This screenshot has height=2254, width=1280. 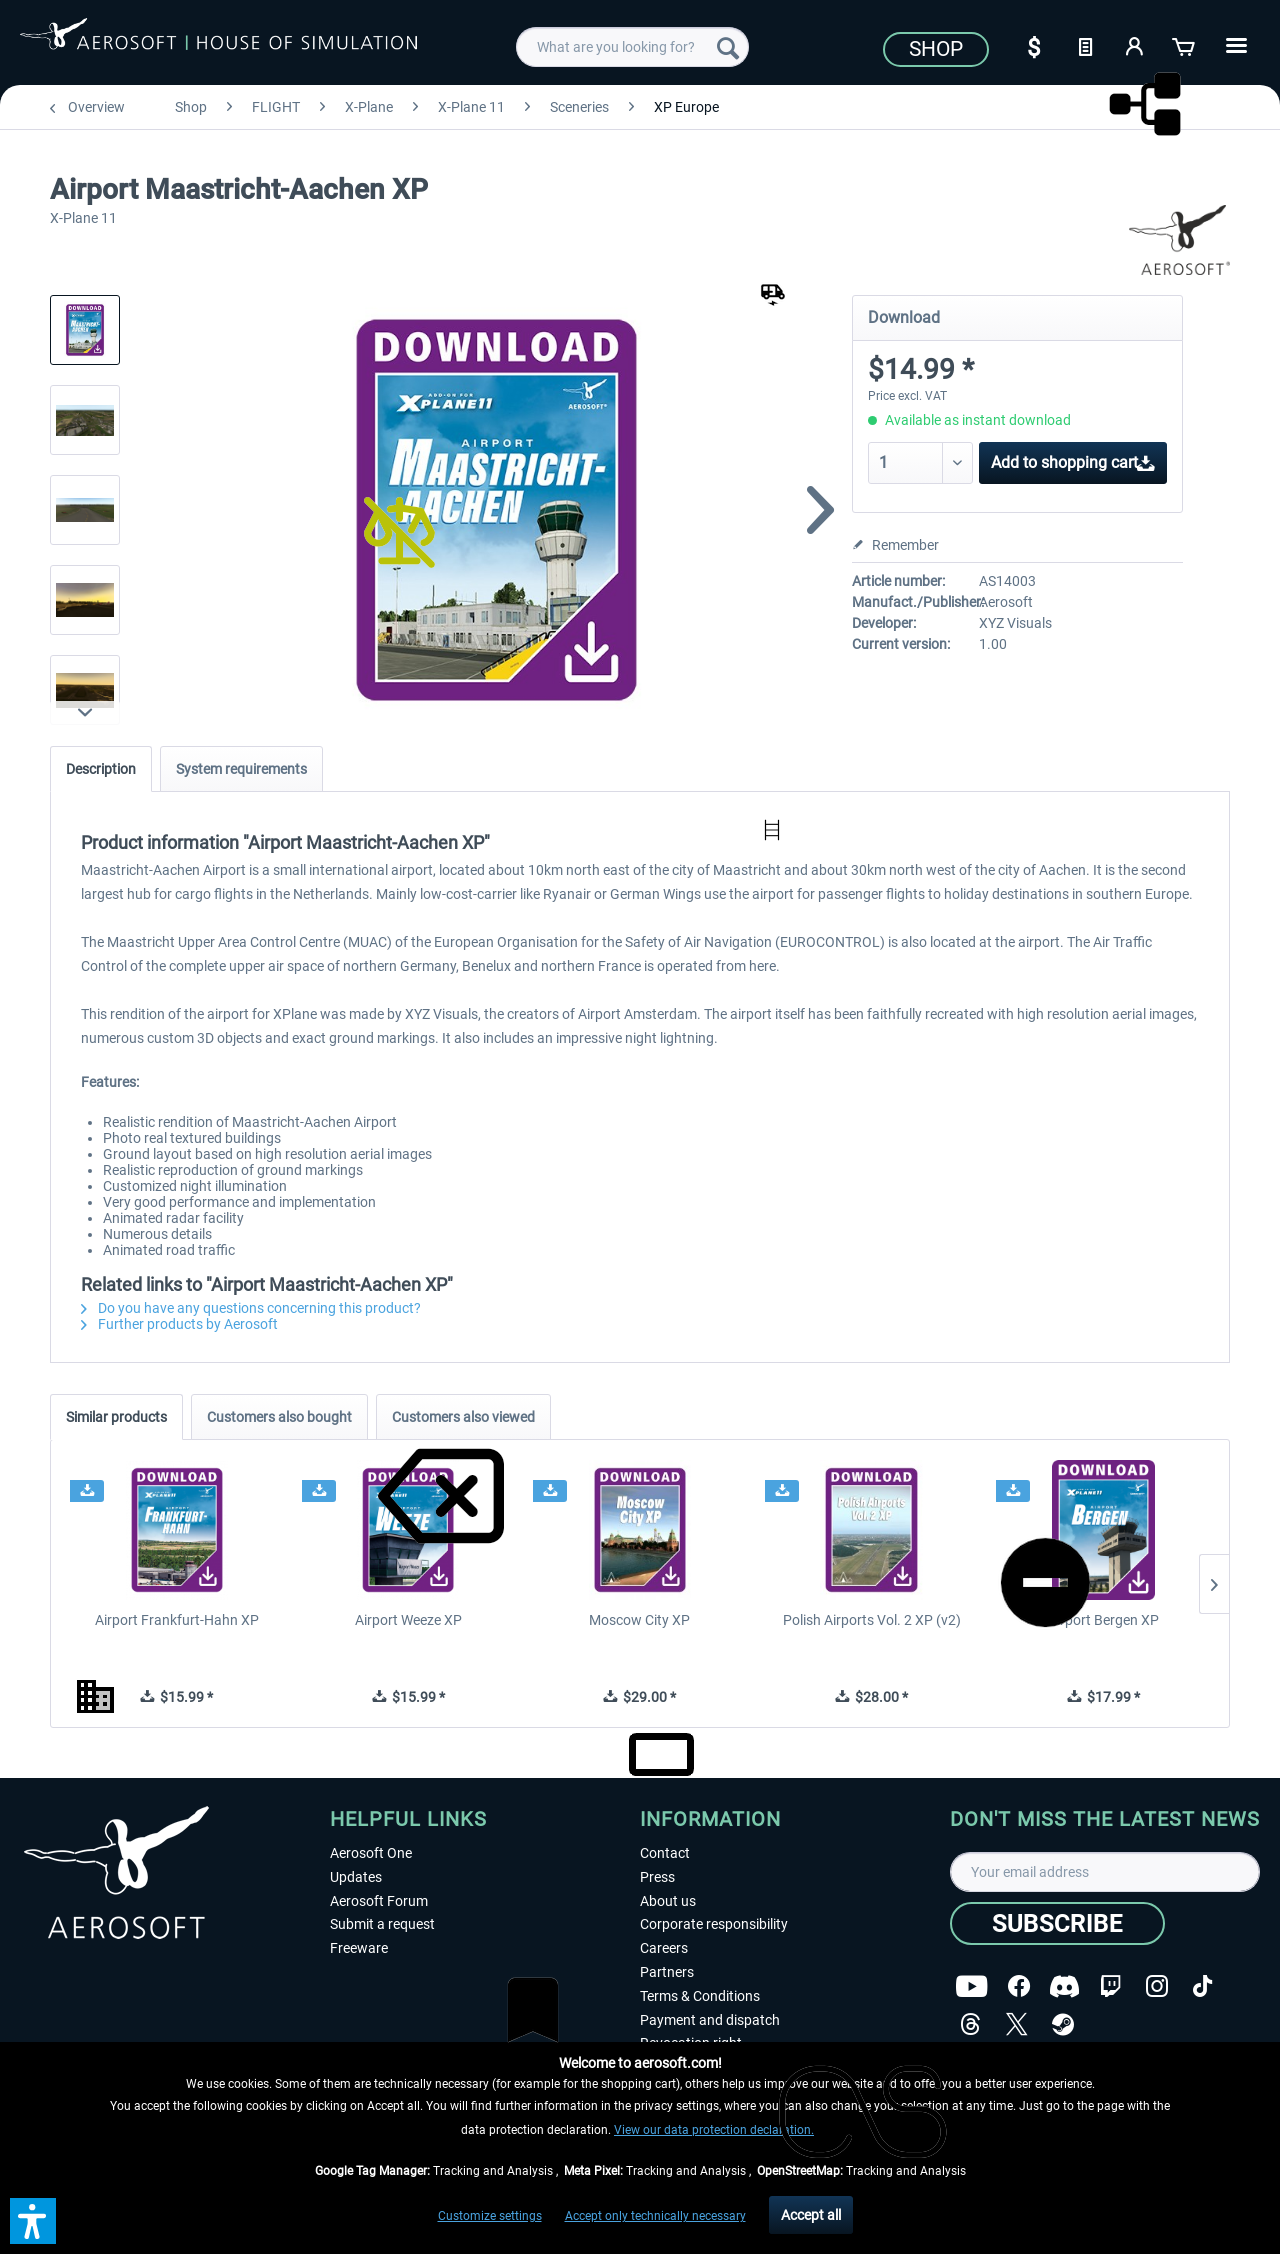 I want to click on select electric rickshaw as transport option, so click(x=773, y=294).